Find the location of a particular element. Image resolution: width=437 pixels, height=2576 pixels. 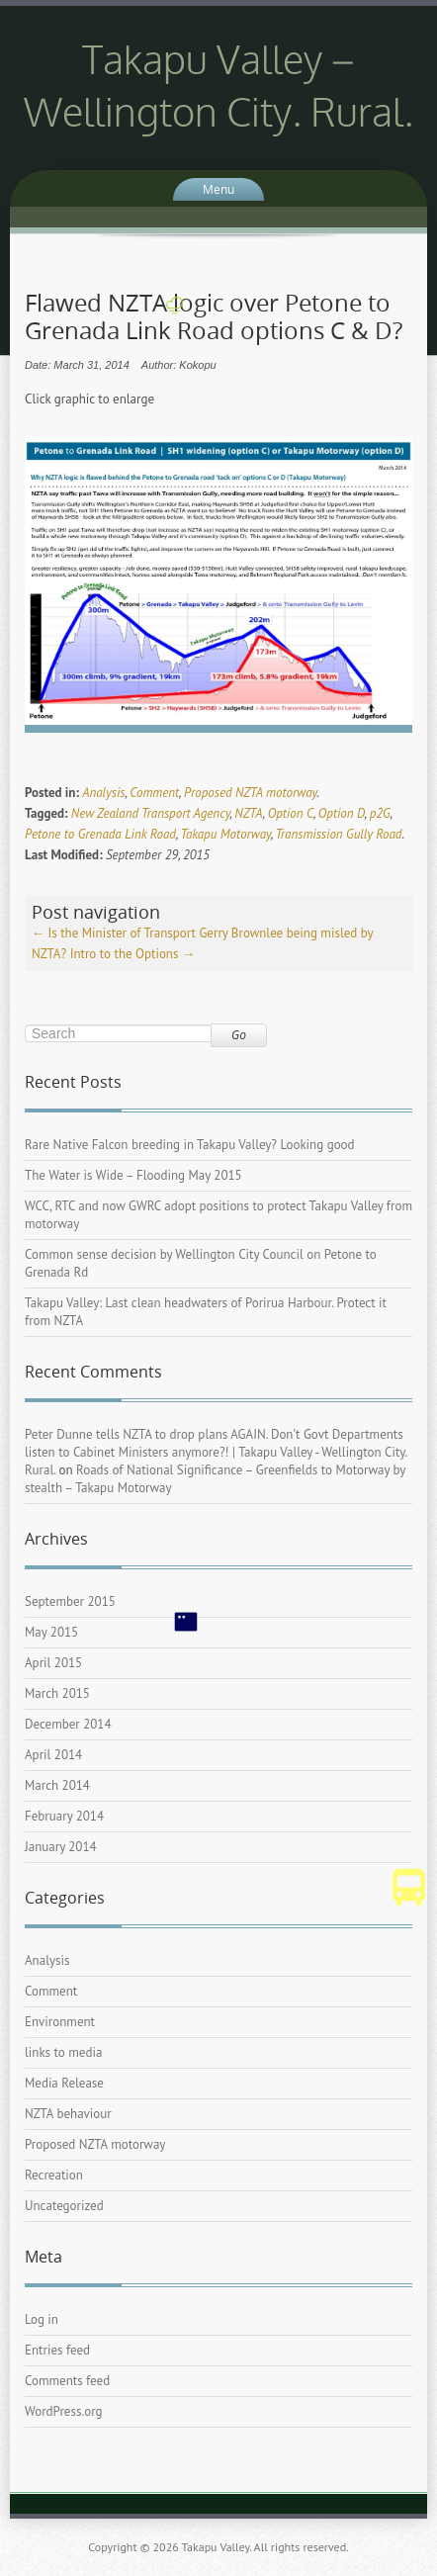

indicates foggy weather conditions is located at coordinates (174, 305).